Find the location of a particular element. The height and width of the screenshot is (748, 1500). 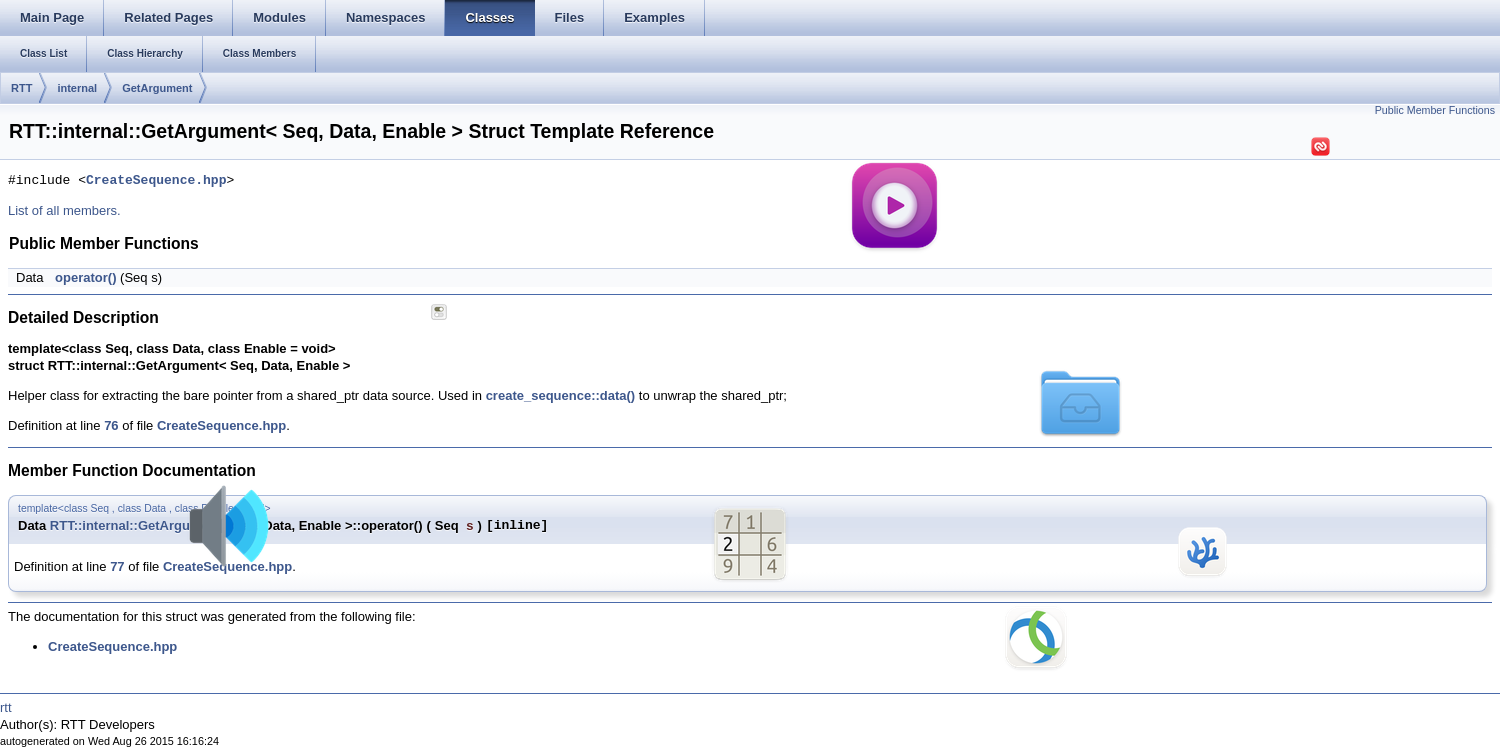

open mpv media player is located at coordinates (894, 205).